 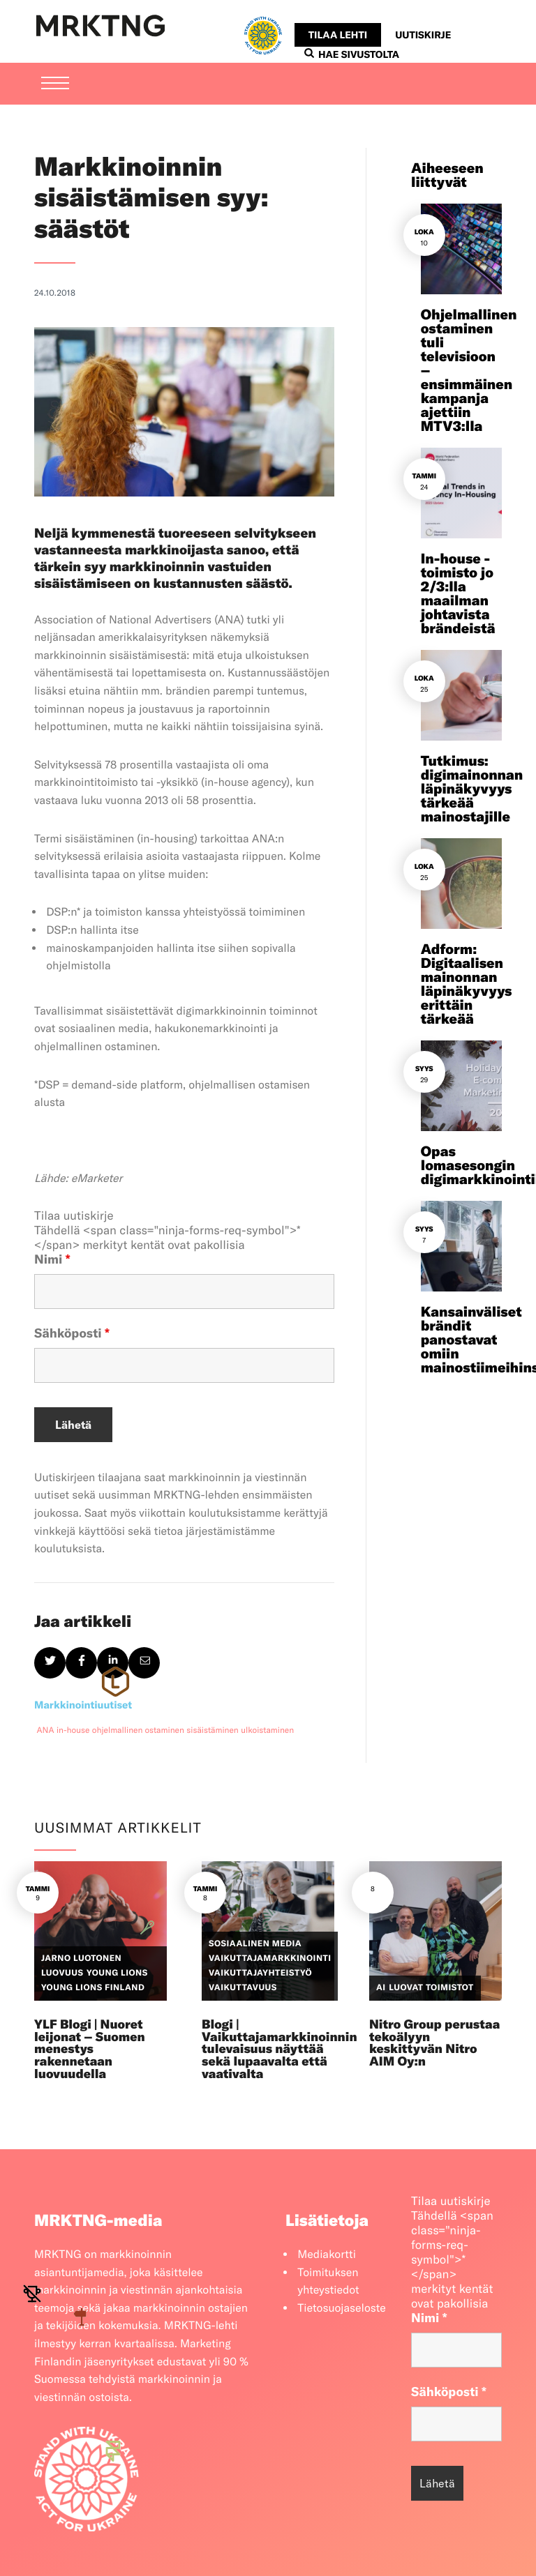 What do you see at coordinates (147, 1927) in the screenshot?
I see `access sewing or crafting tools` at bounding box center [147, 1927].